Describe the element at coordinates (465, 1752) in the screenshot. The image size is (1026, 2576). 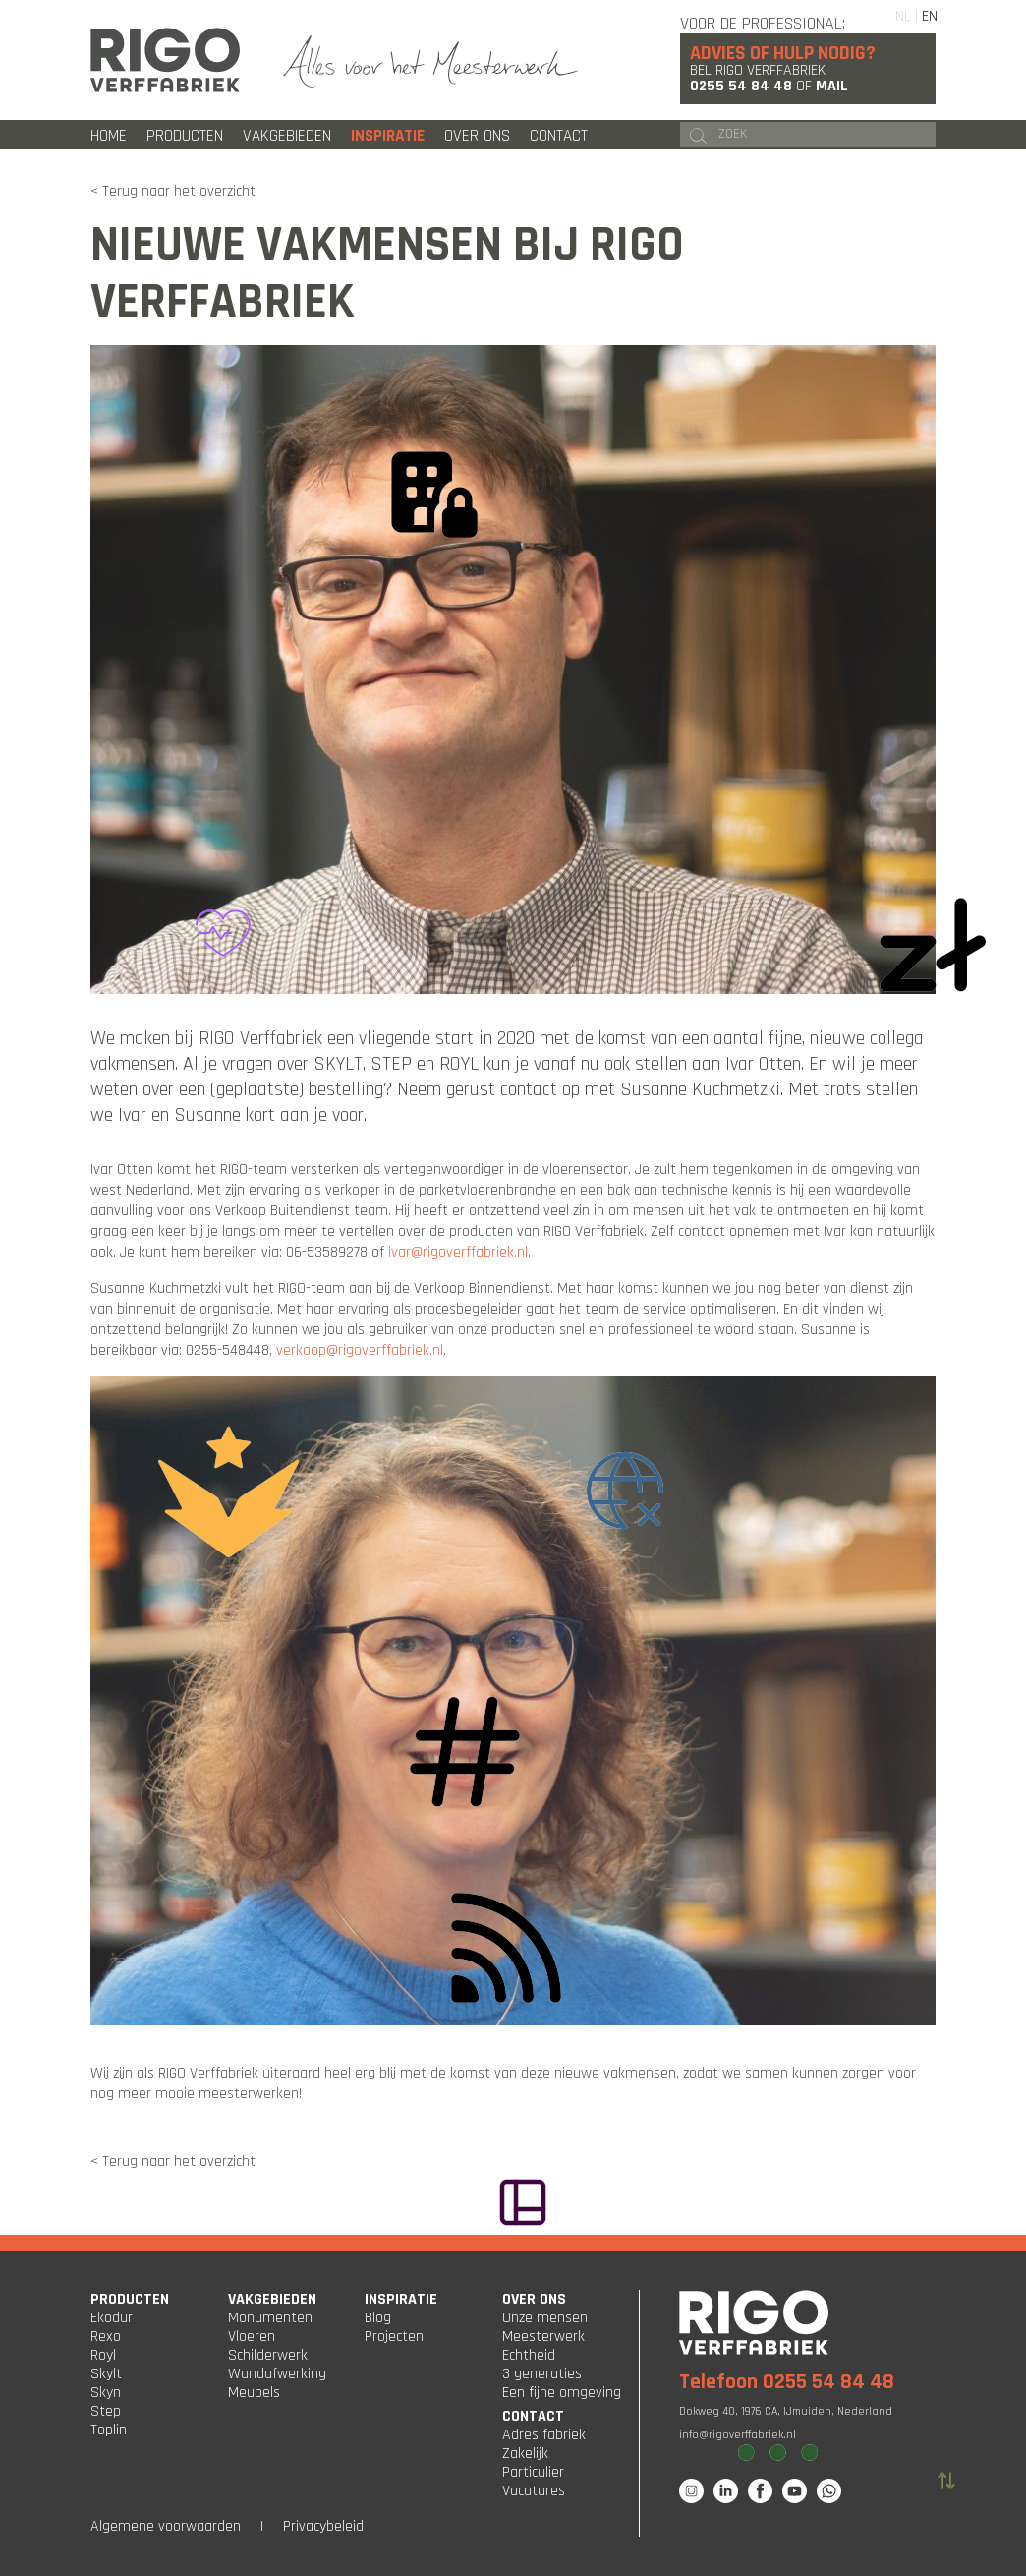
I see `access a text channel in discord` at that location.